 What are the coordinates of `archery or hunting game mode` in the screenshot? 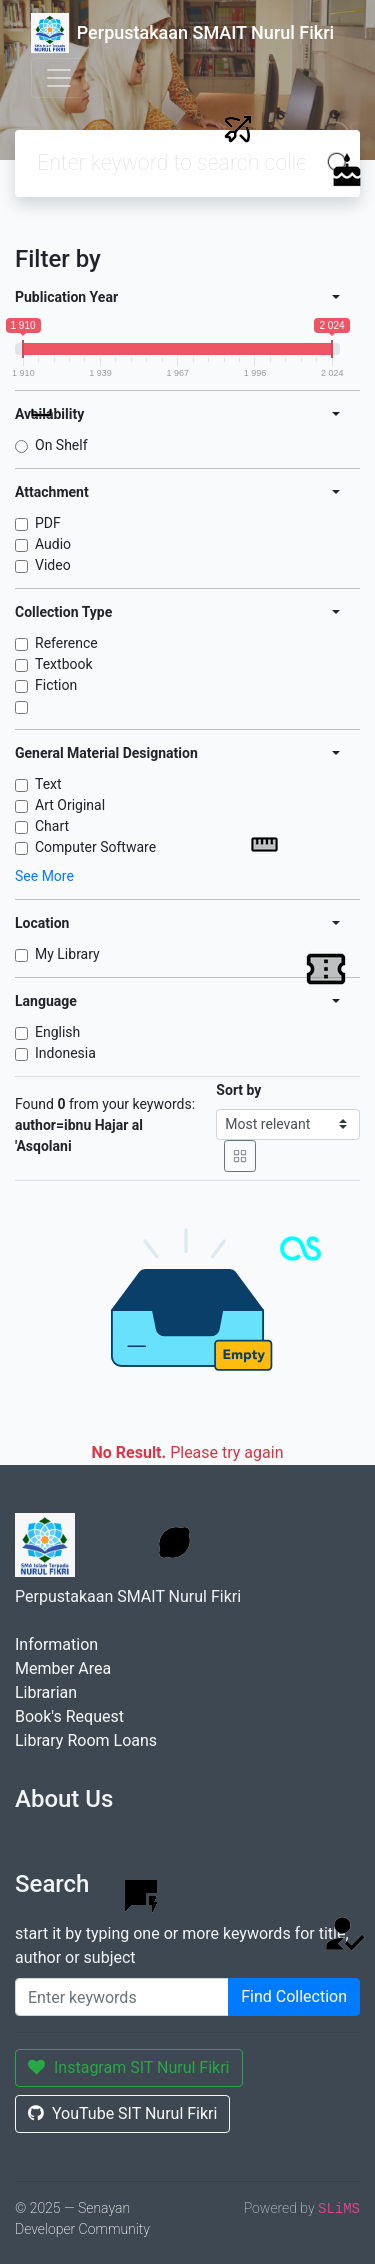 It's located at (238, 129).